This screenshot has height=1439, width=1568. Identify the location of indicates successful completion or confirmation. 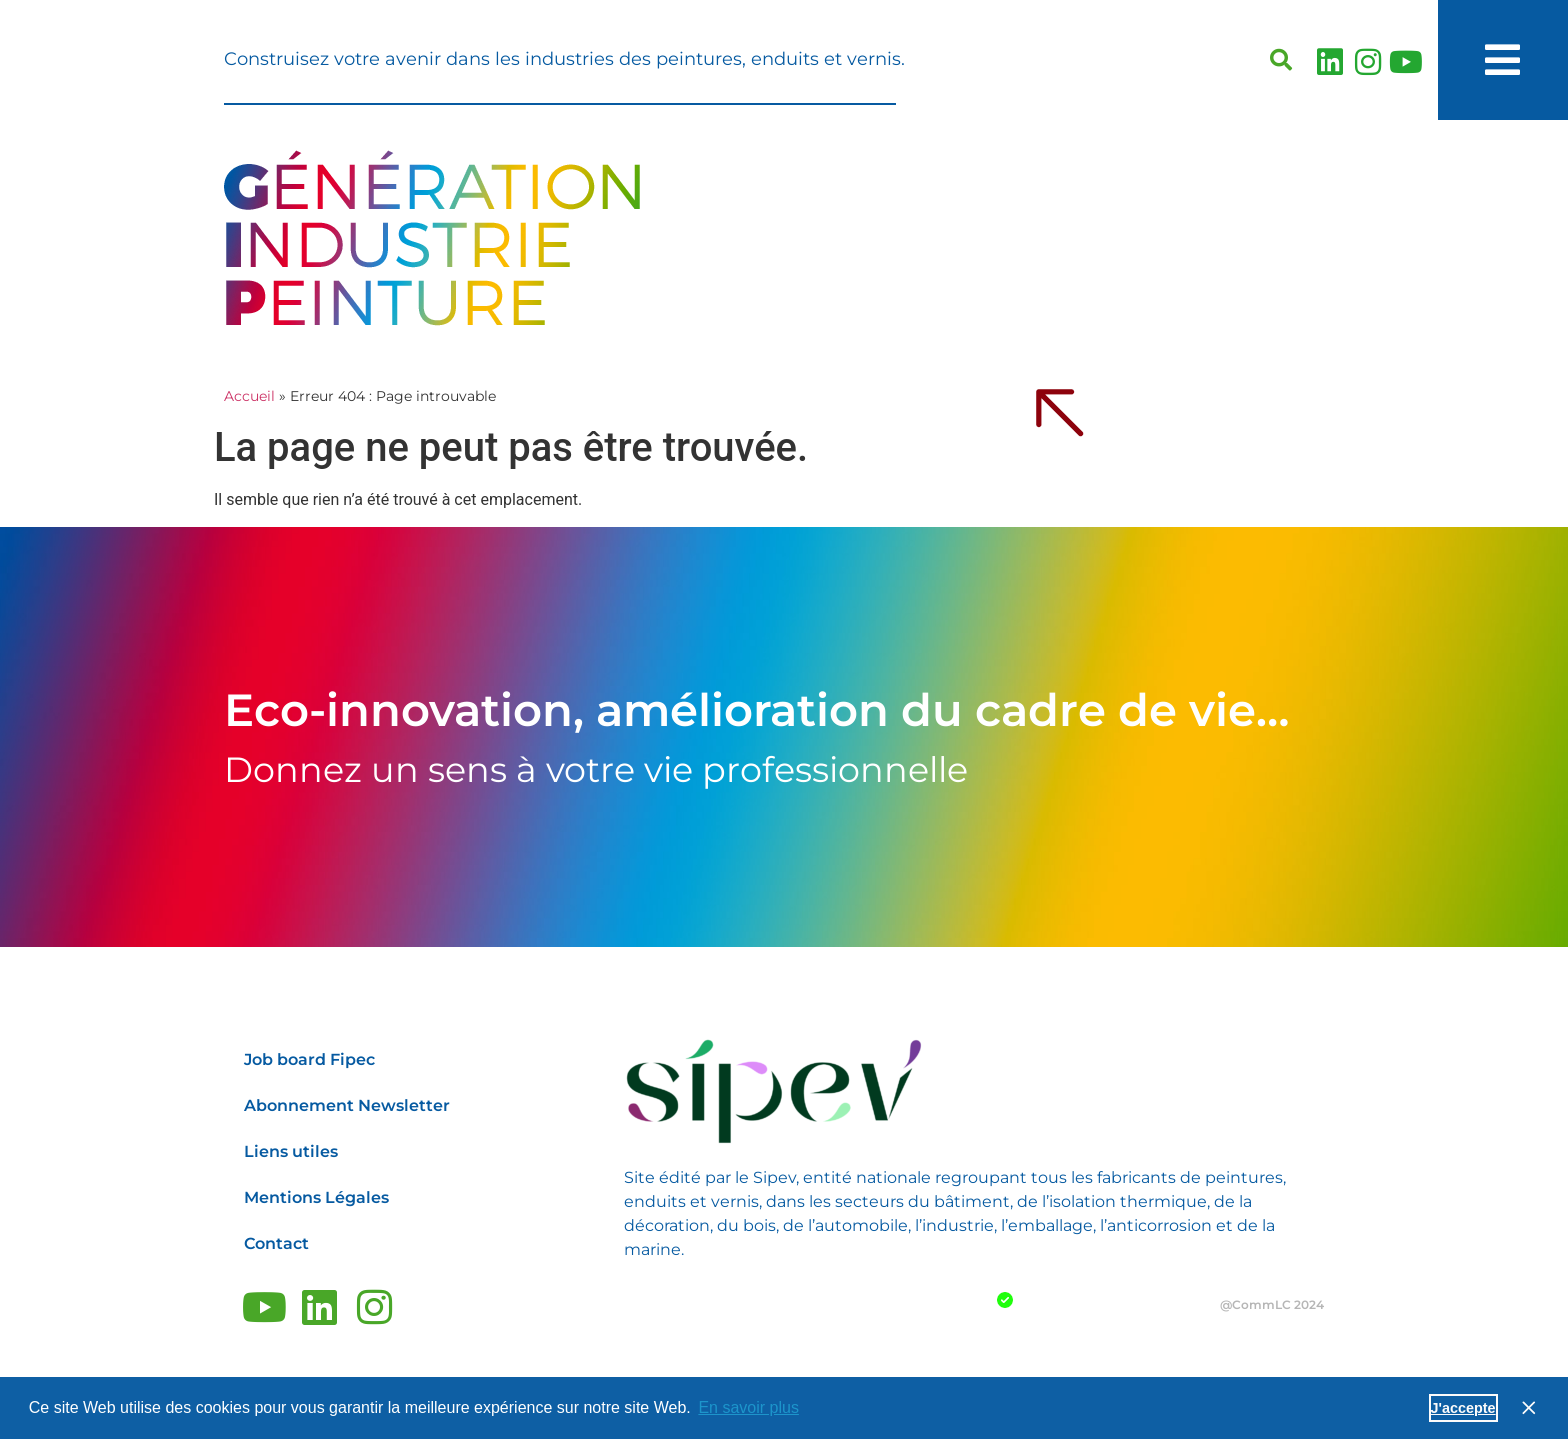
(1005, 1300).